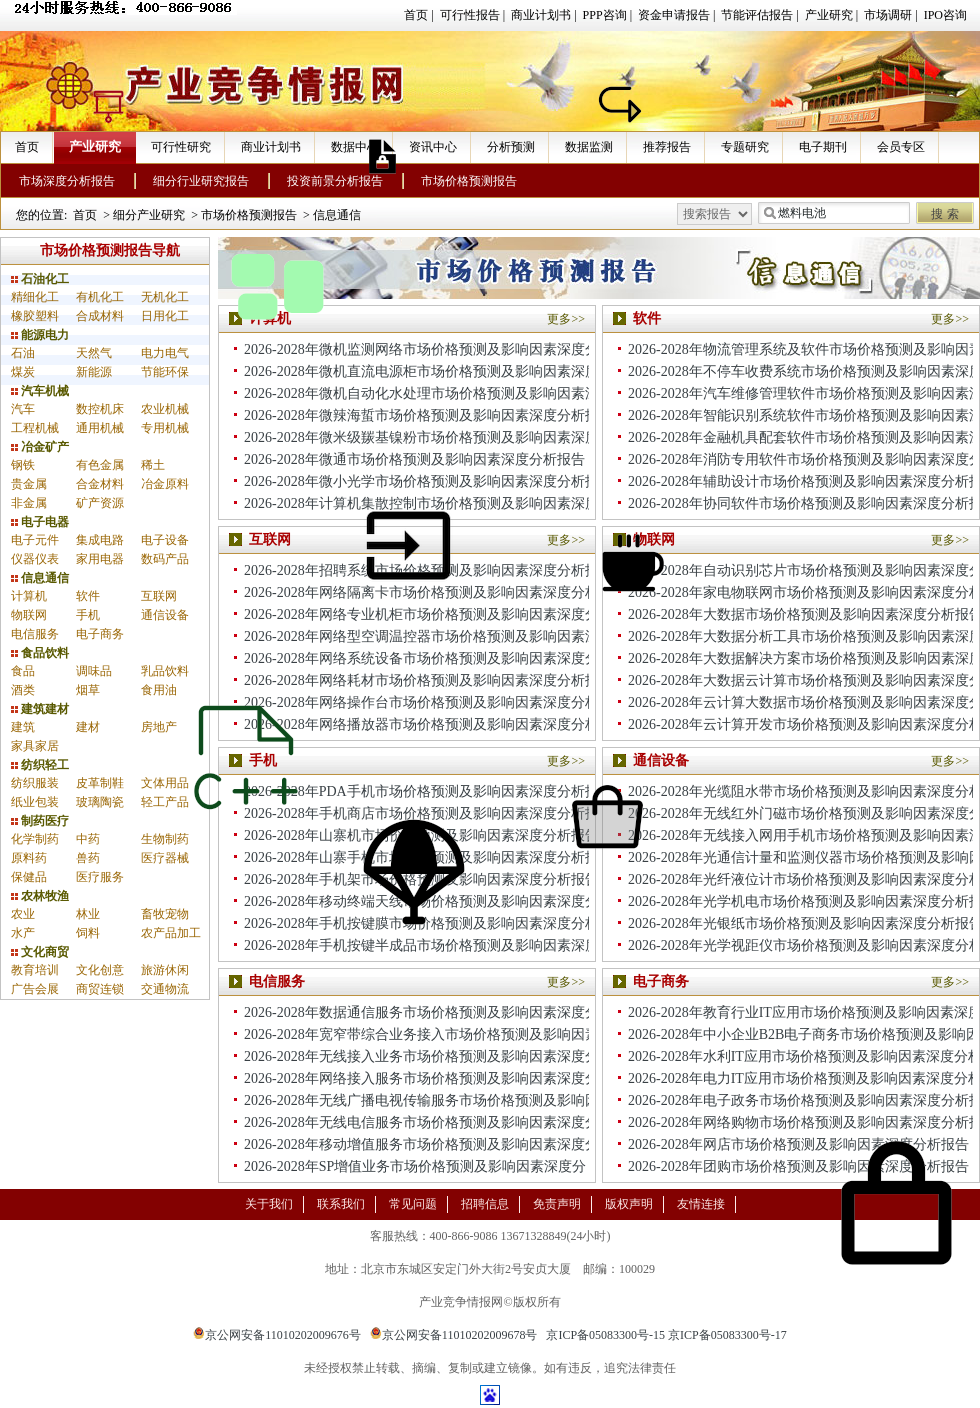 This screenshot has height=1408, width=980. Describe the element at coordinates (620, 103) in the screenshot. I see `redo or repeat the last action` at that location.